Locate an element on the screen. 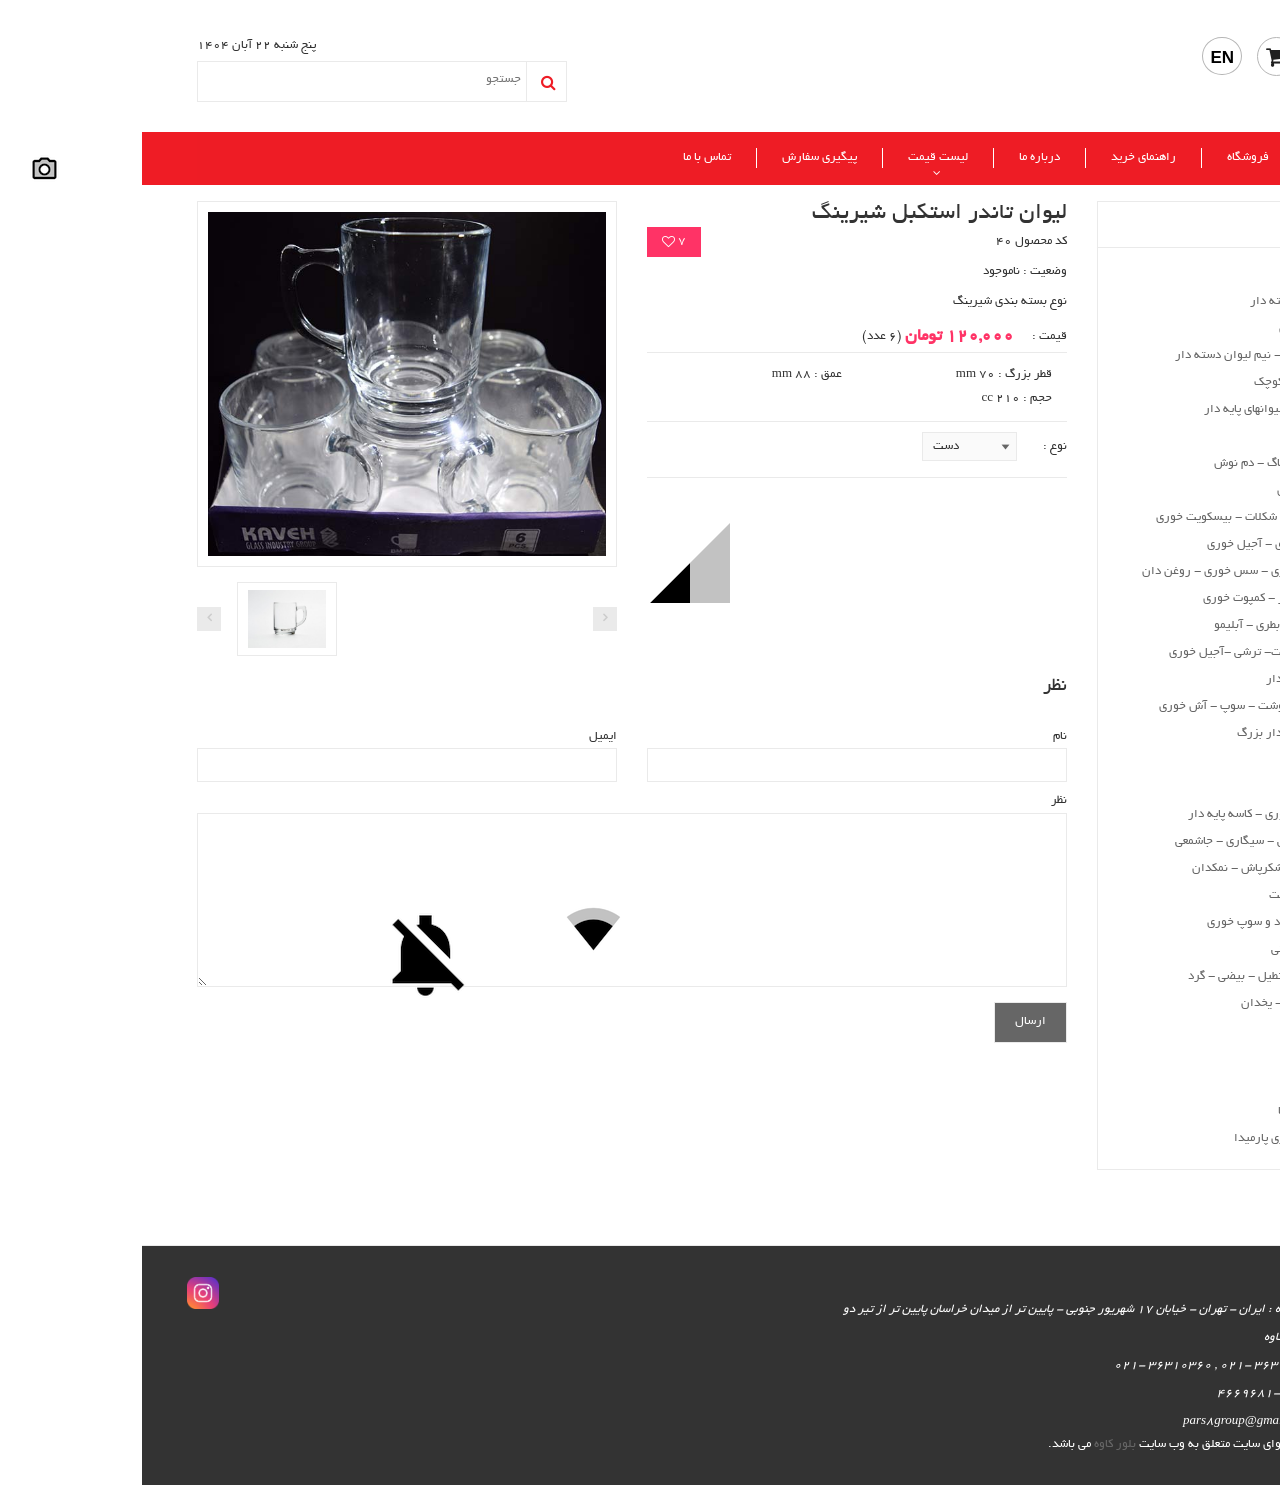 Image resolution: width=1280 pixels, height=1485 pixels. take a photo is located at coordinates (44, 169).